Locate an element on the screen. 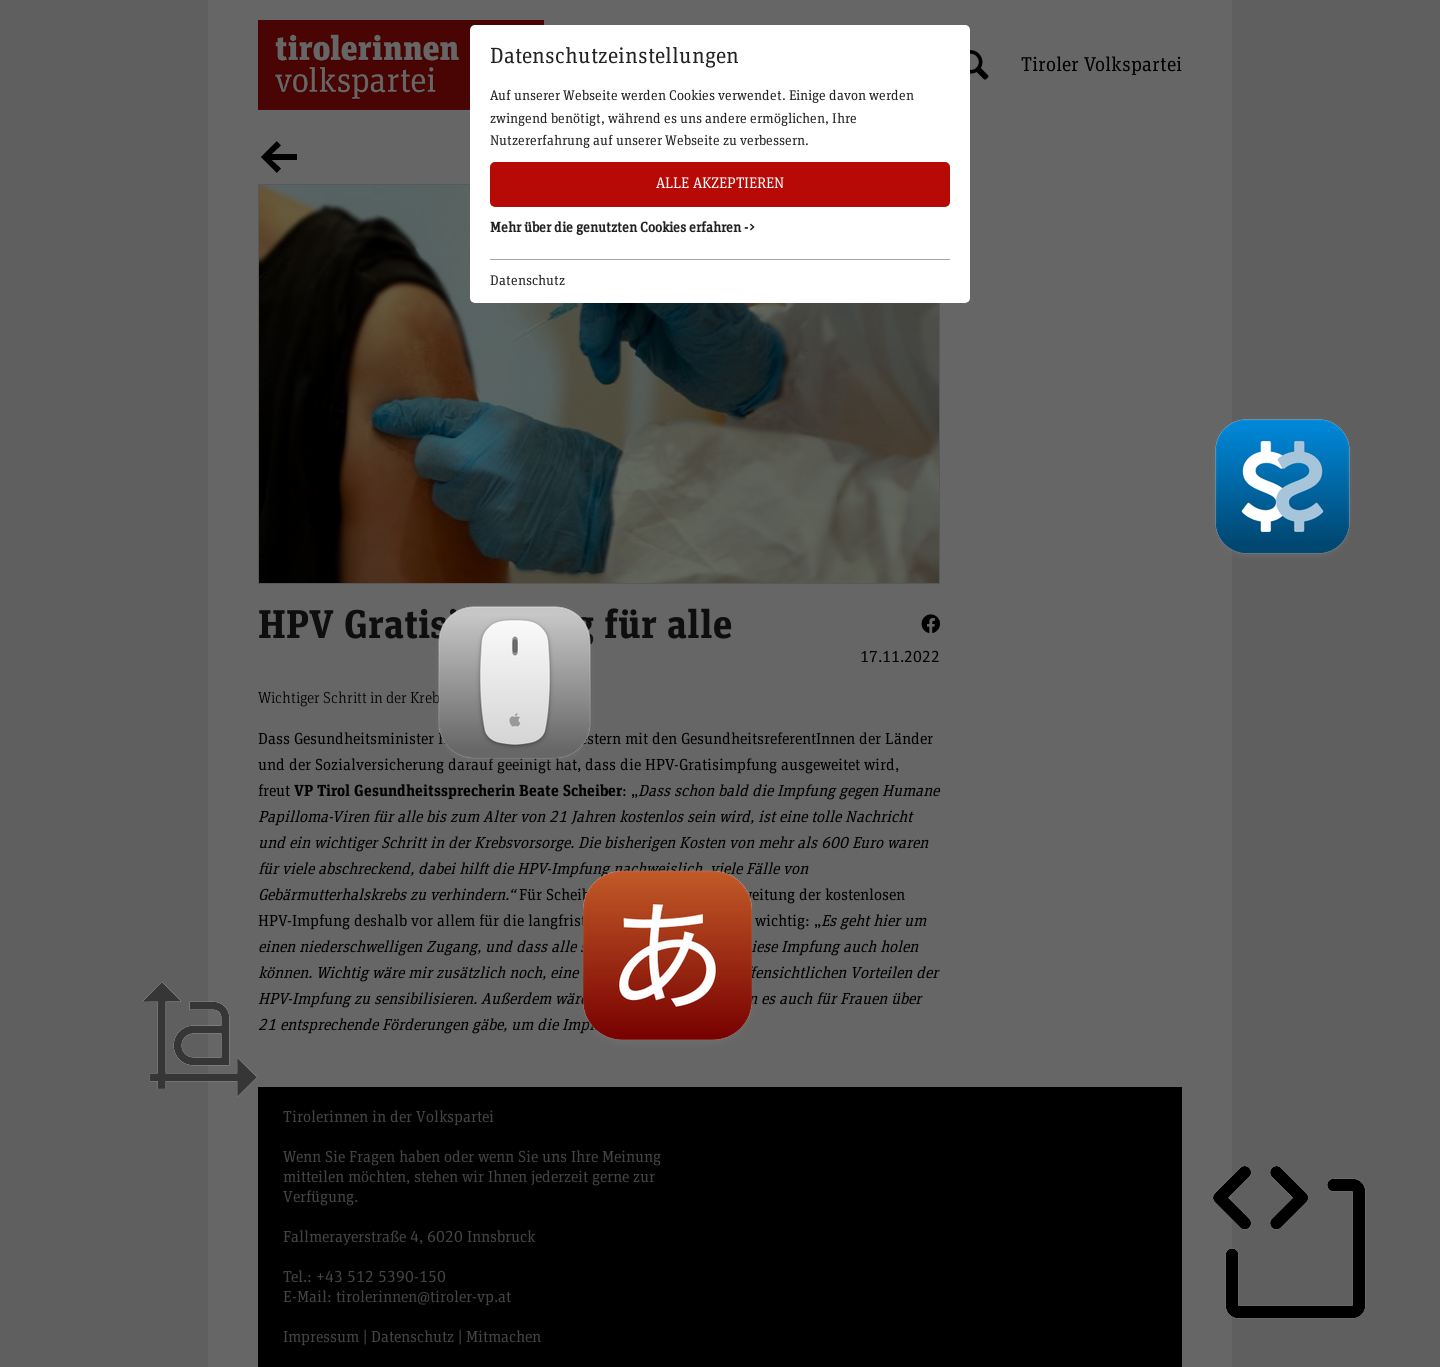 The image size is (1440, 1367). open JapaChar app for learning Japanese characters is located at coordinates (667, 955).